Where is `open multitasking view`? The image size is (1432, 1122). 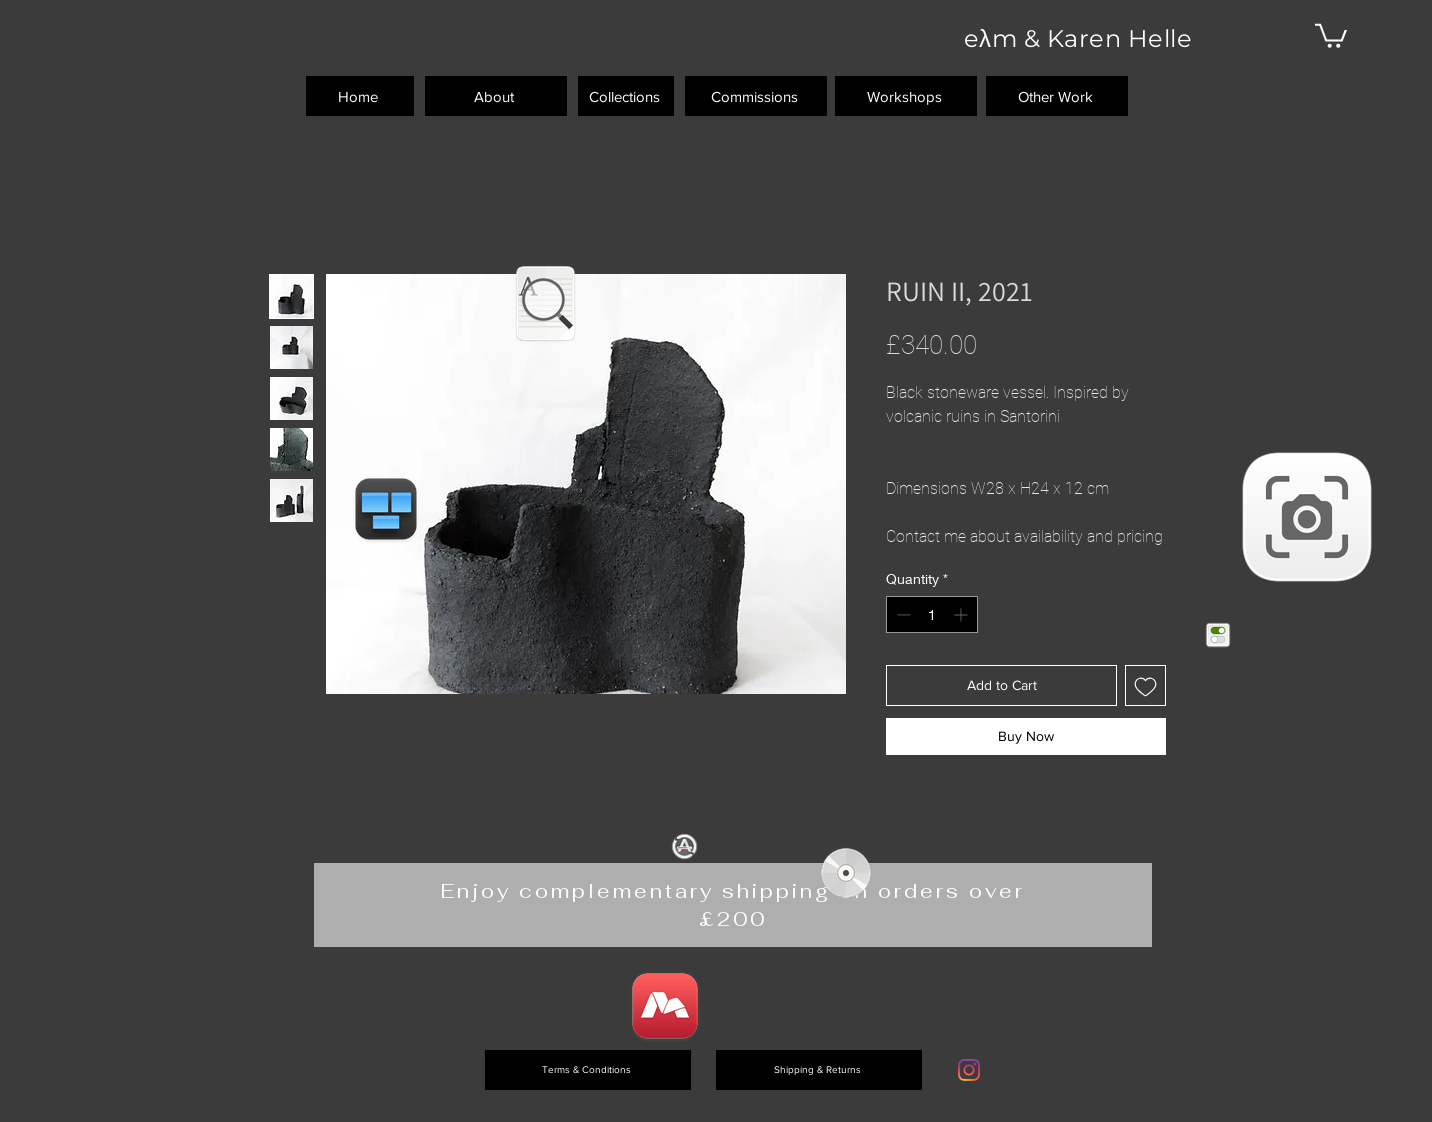 open multitasking view is located at coordinates (386, 509).